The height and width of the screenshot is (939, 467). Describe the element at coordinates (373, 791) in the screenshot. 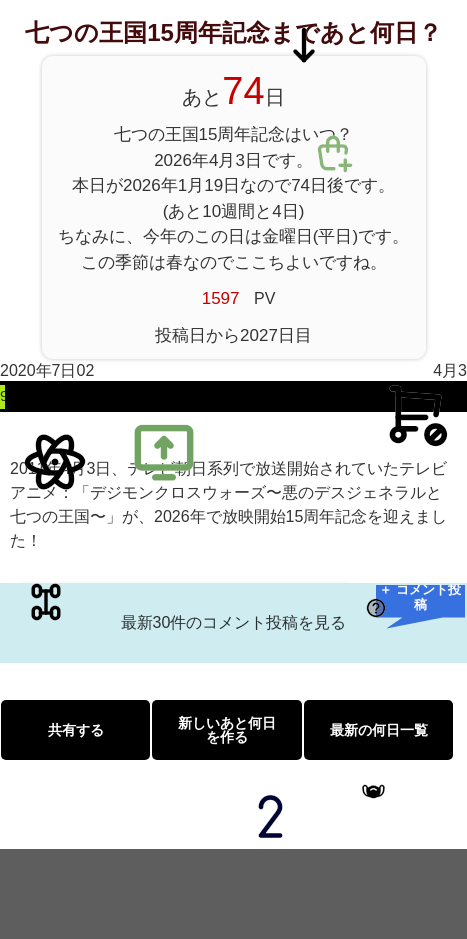

I see `indicates mask required or health safety guidelines` at that location.